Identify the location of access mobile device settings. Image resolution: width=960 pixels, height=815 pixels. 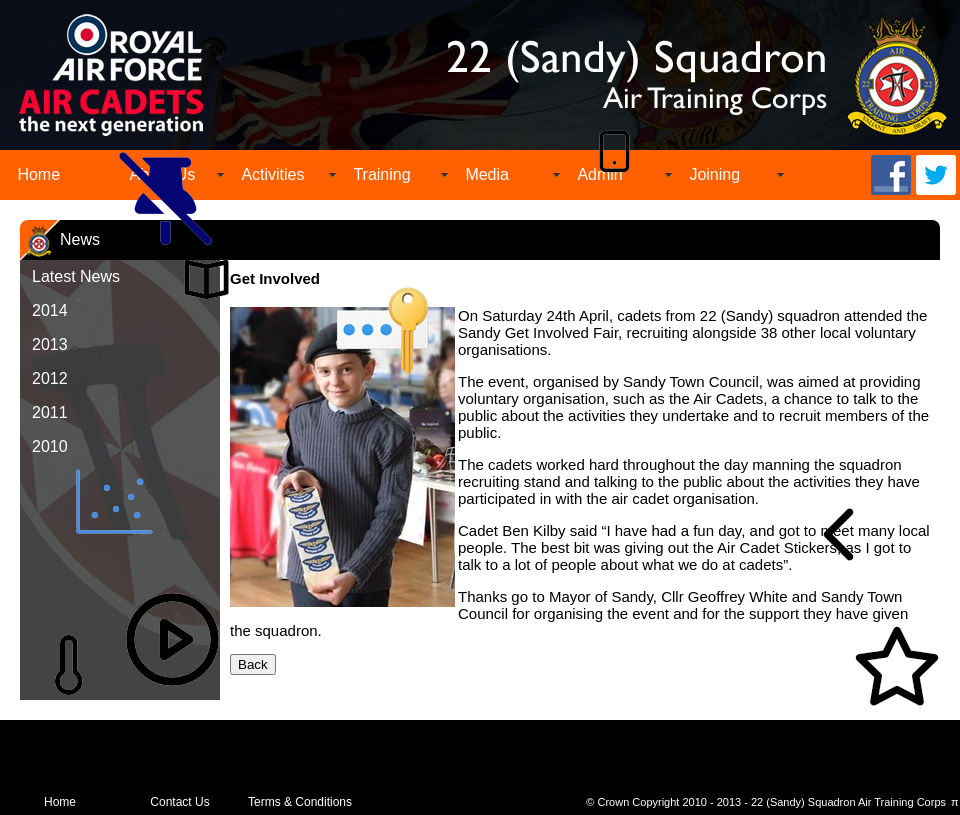
(614, 151).